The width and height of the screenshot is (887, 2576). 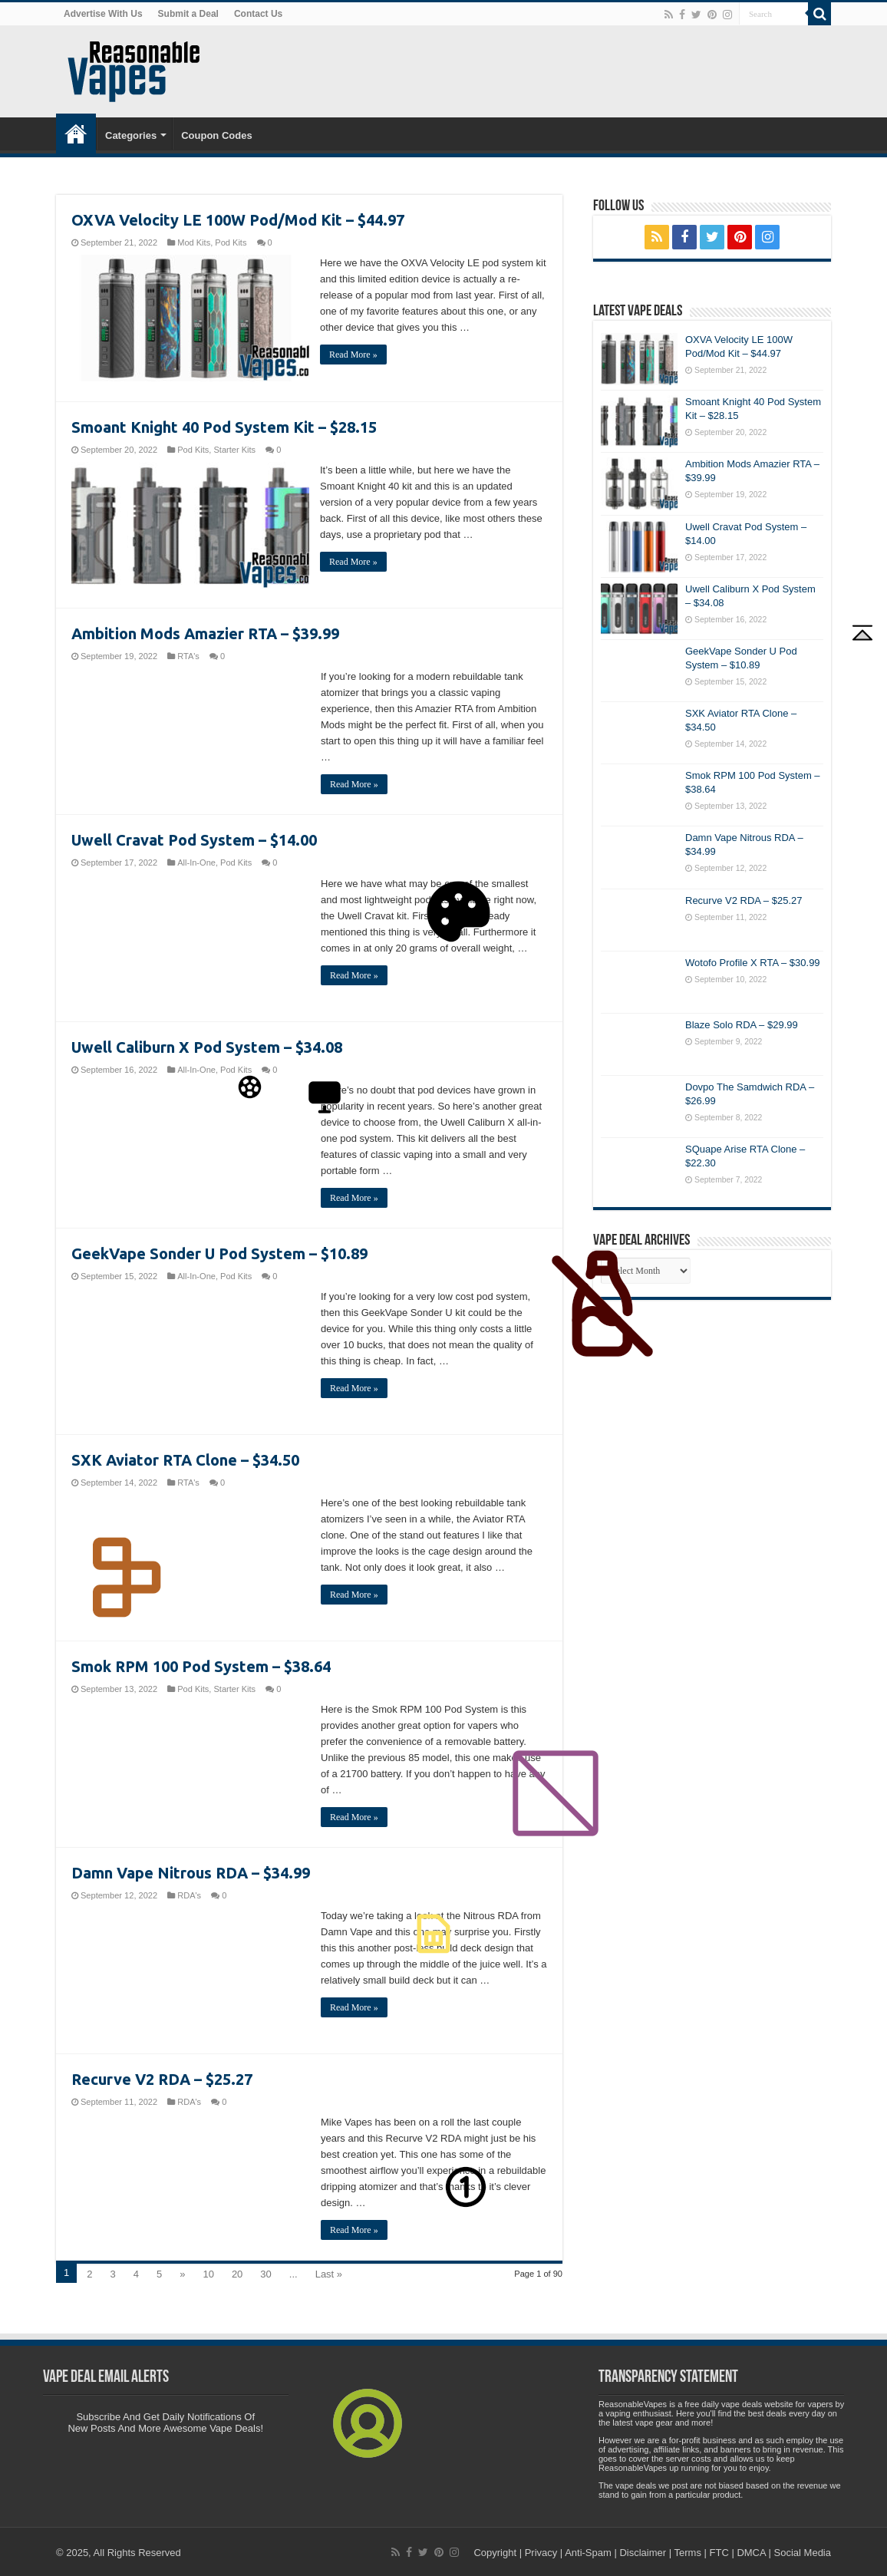 What do you see at coordinates (466, 2187) in the screenshot?
I see `indicates the first step in a sequence or process` at bounding box center [466, 2187].